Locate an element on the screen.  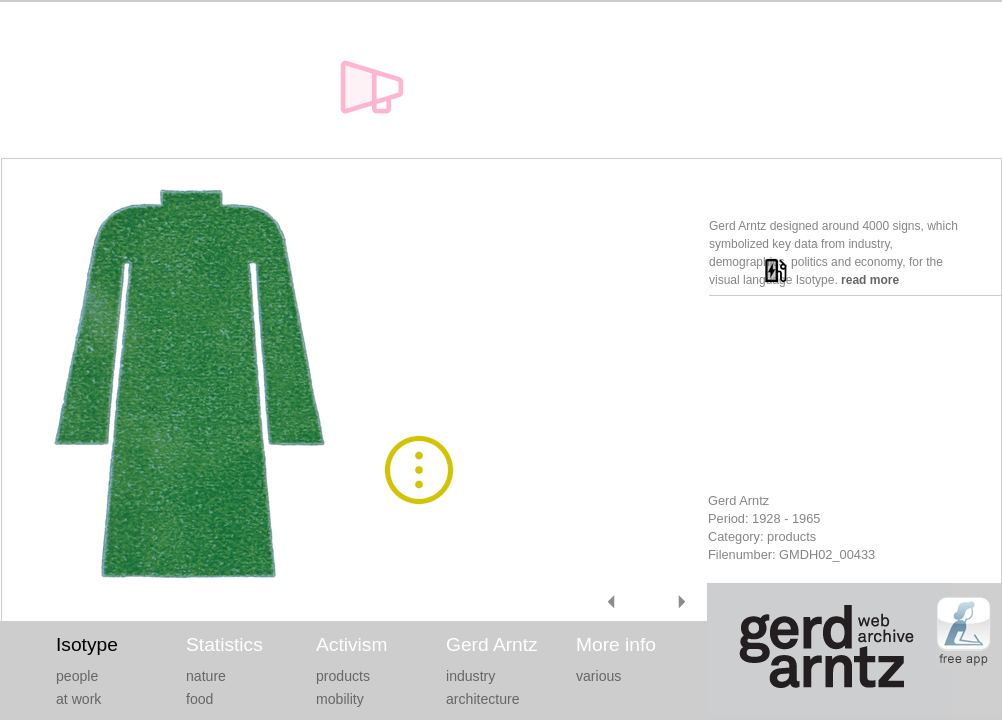
open more options menu is located at coordinates (419, 470).